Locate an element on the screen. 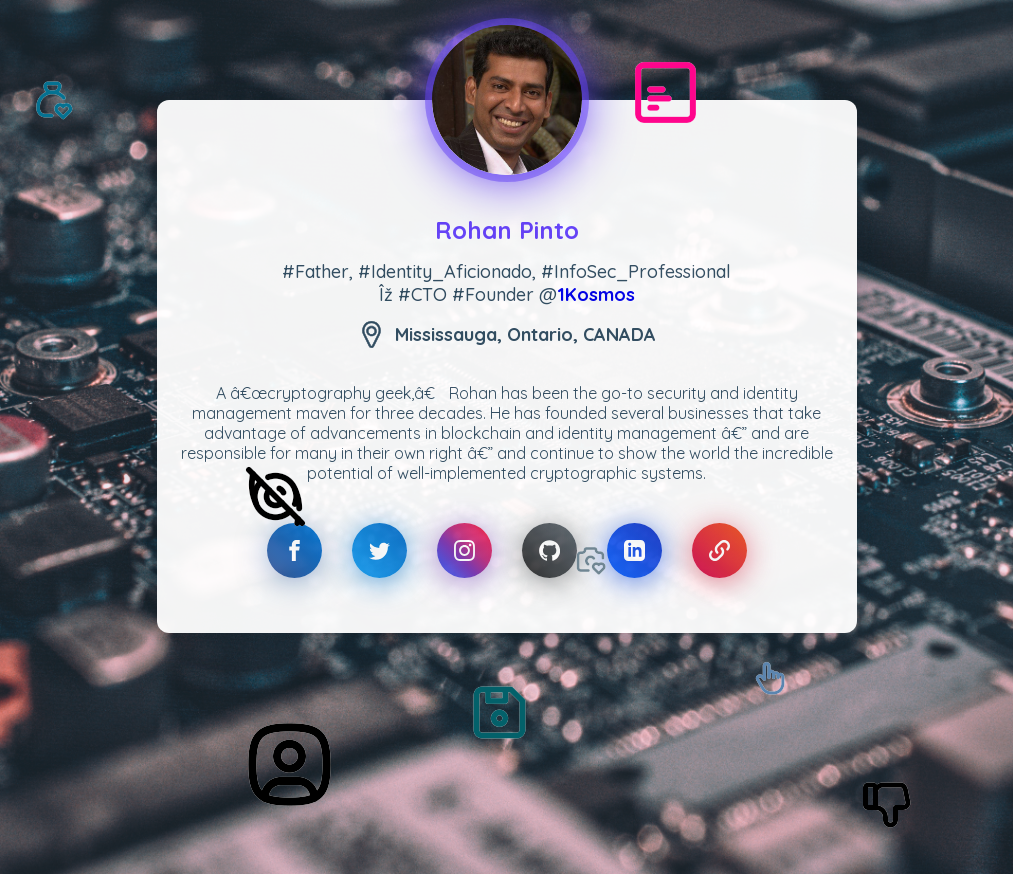 The height and width of the screenshot is (874, 1013). save current file or document is located at coordinates (499, 712).